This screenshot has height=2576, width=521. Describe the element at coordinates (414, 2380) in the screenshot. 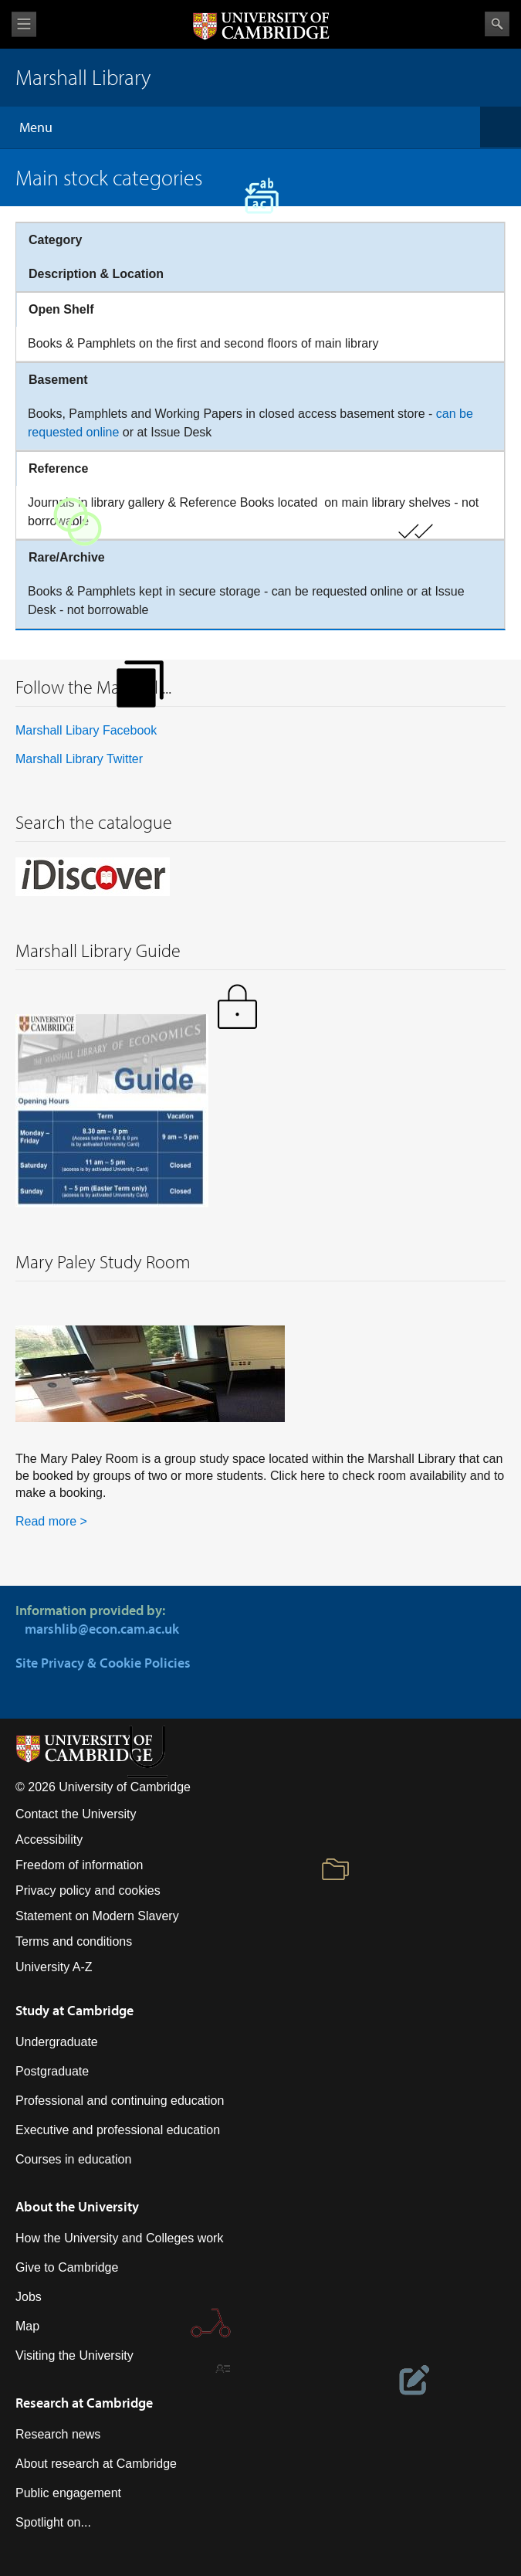

I see `edit or modify content` at that location.